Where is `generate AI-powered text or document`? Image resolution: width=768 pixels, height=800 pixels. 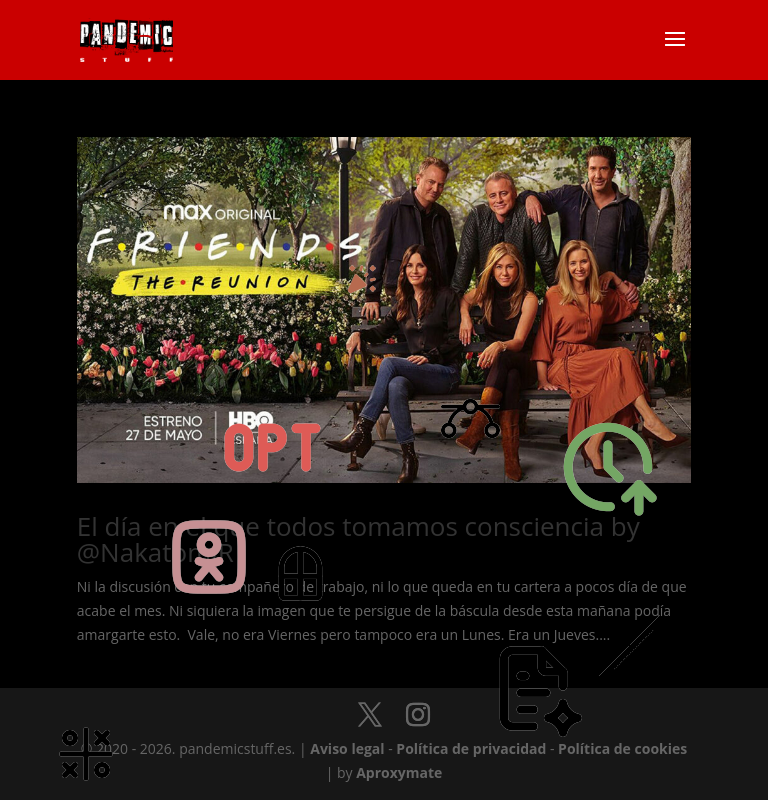
generate AI-powered text or document is located at coordinates (533, 688).